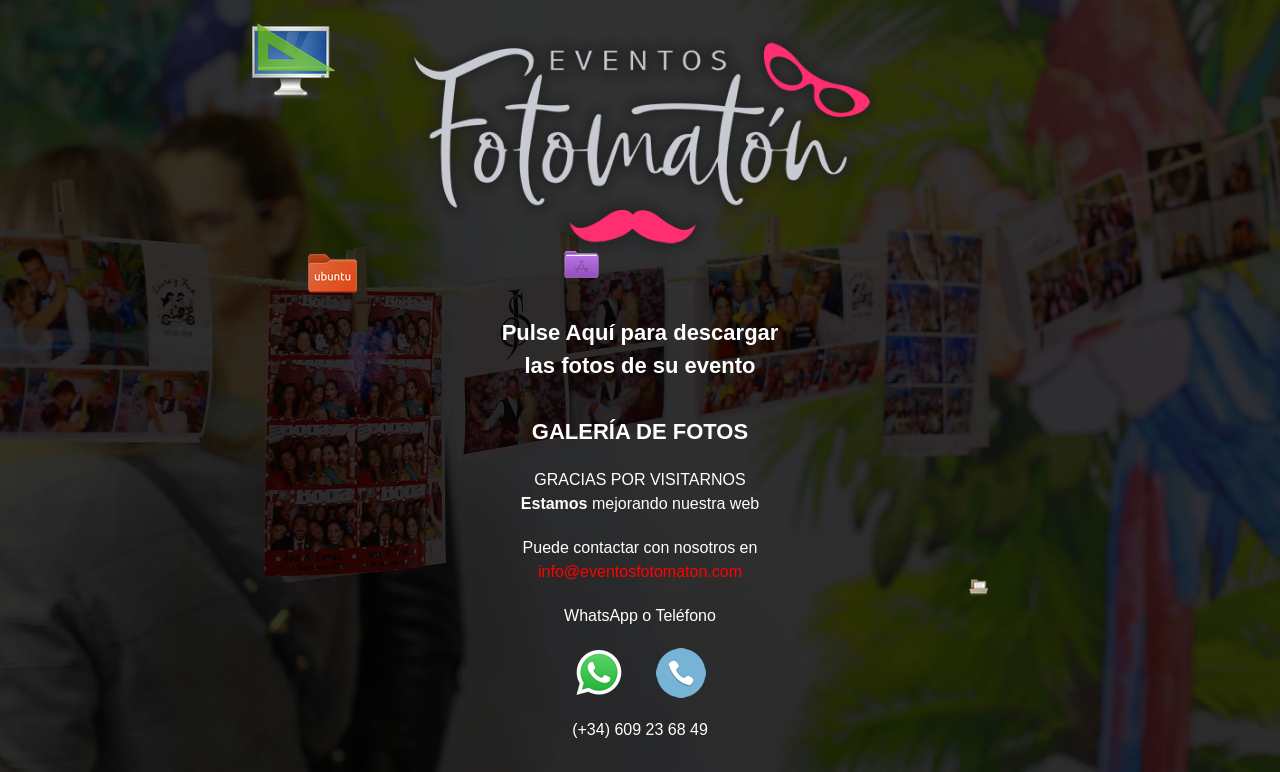 The height and width of the screenshot is (772, 1280). What do you see at coordinates (292, 60) in the screenshot?
I see `access display settings` at bounding box center [292, 60].